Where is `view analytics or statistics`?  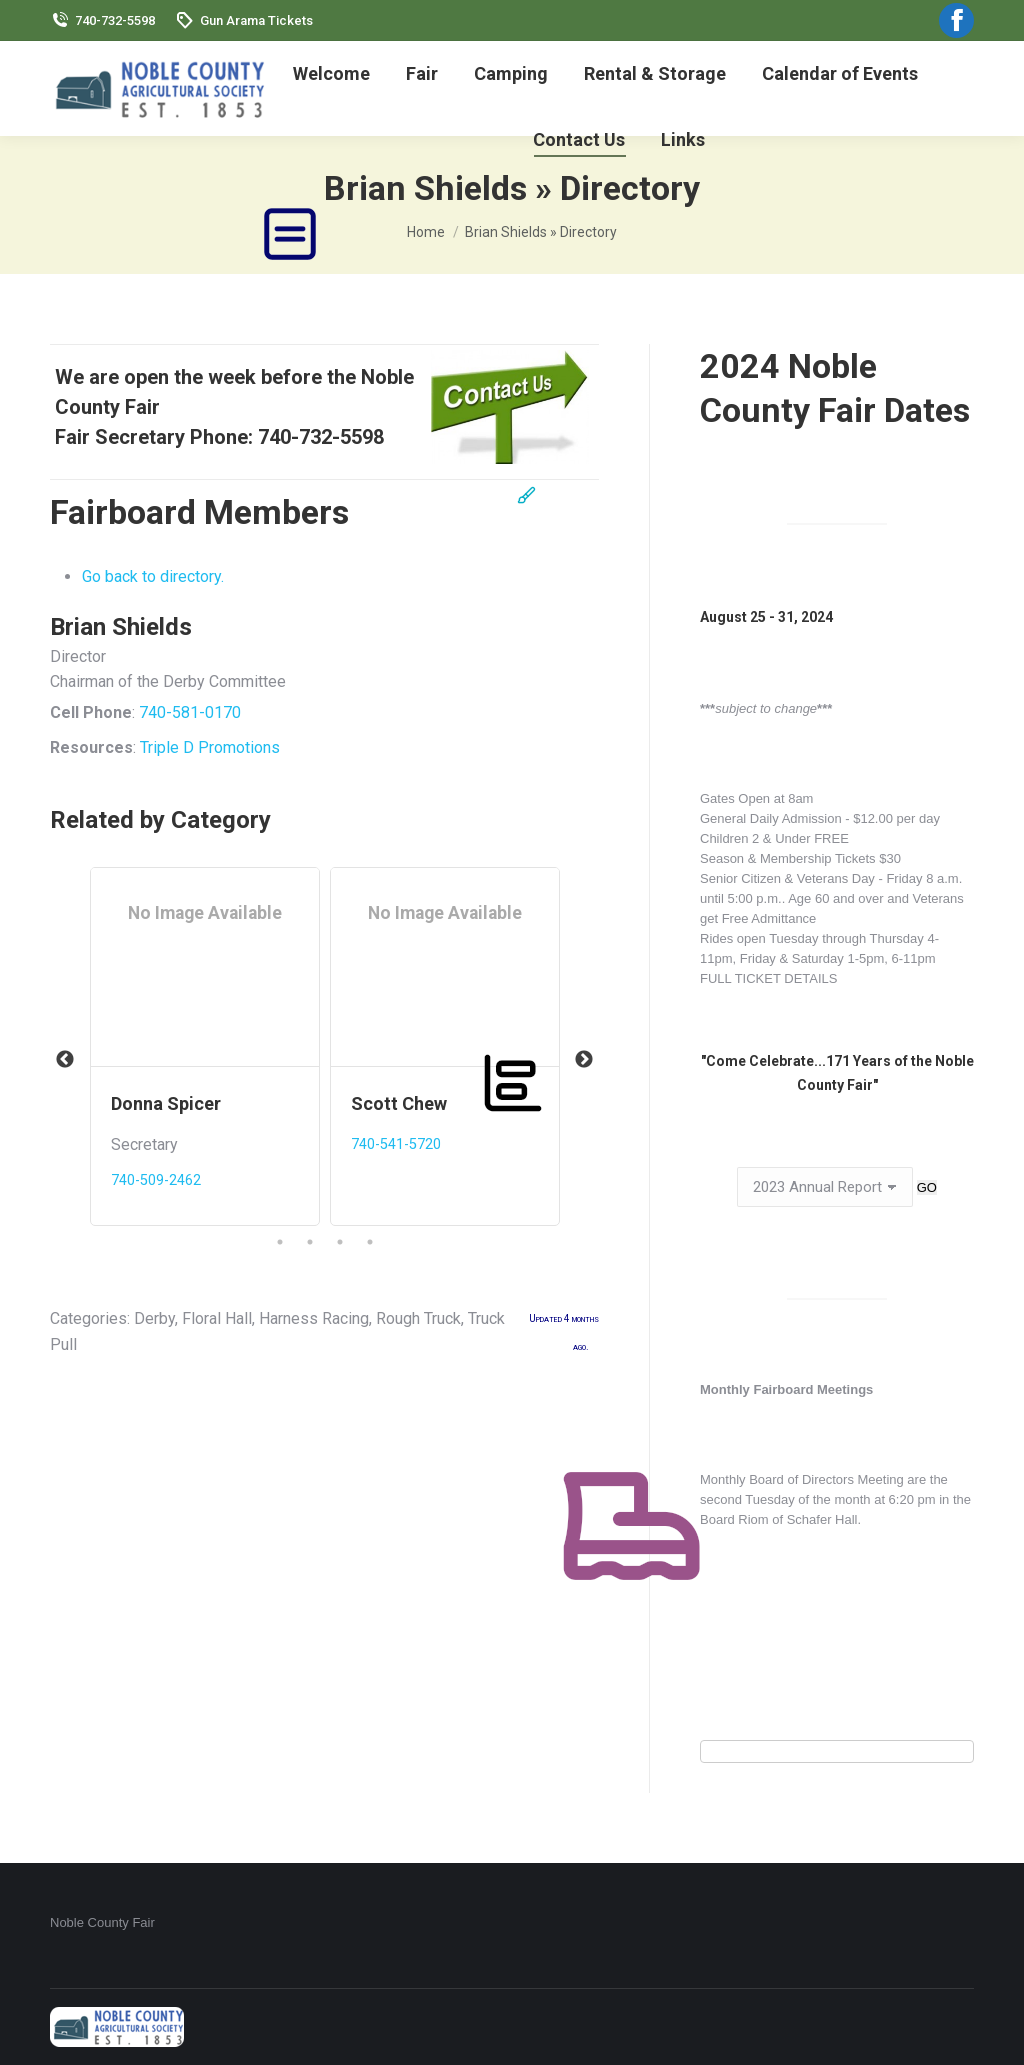 view analytics or statistics is located at coordinates (513, 1083).